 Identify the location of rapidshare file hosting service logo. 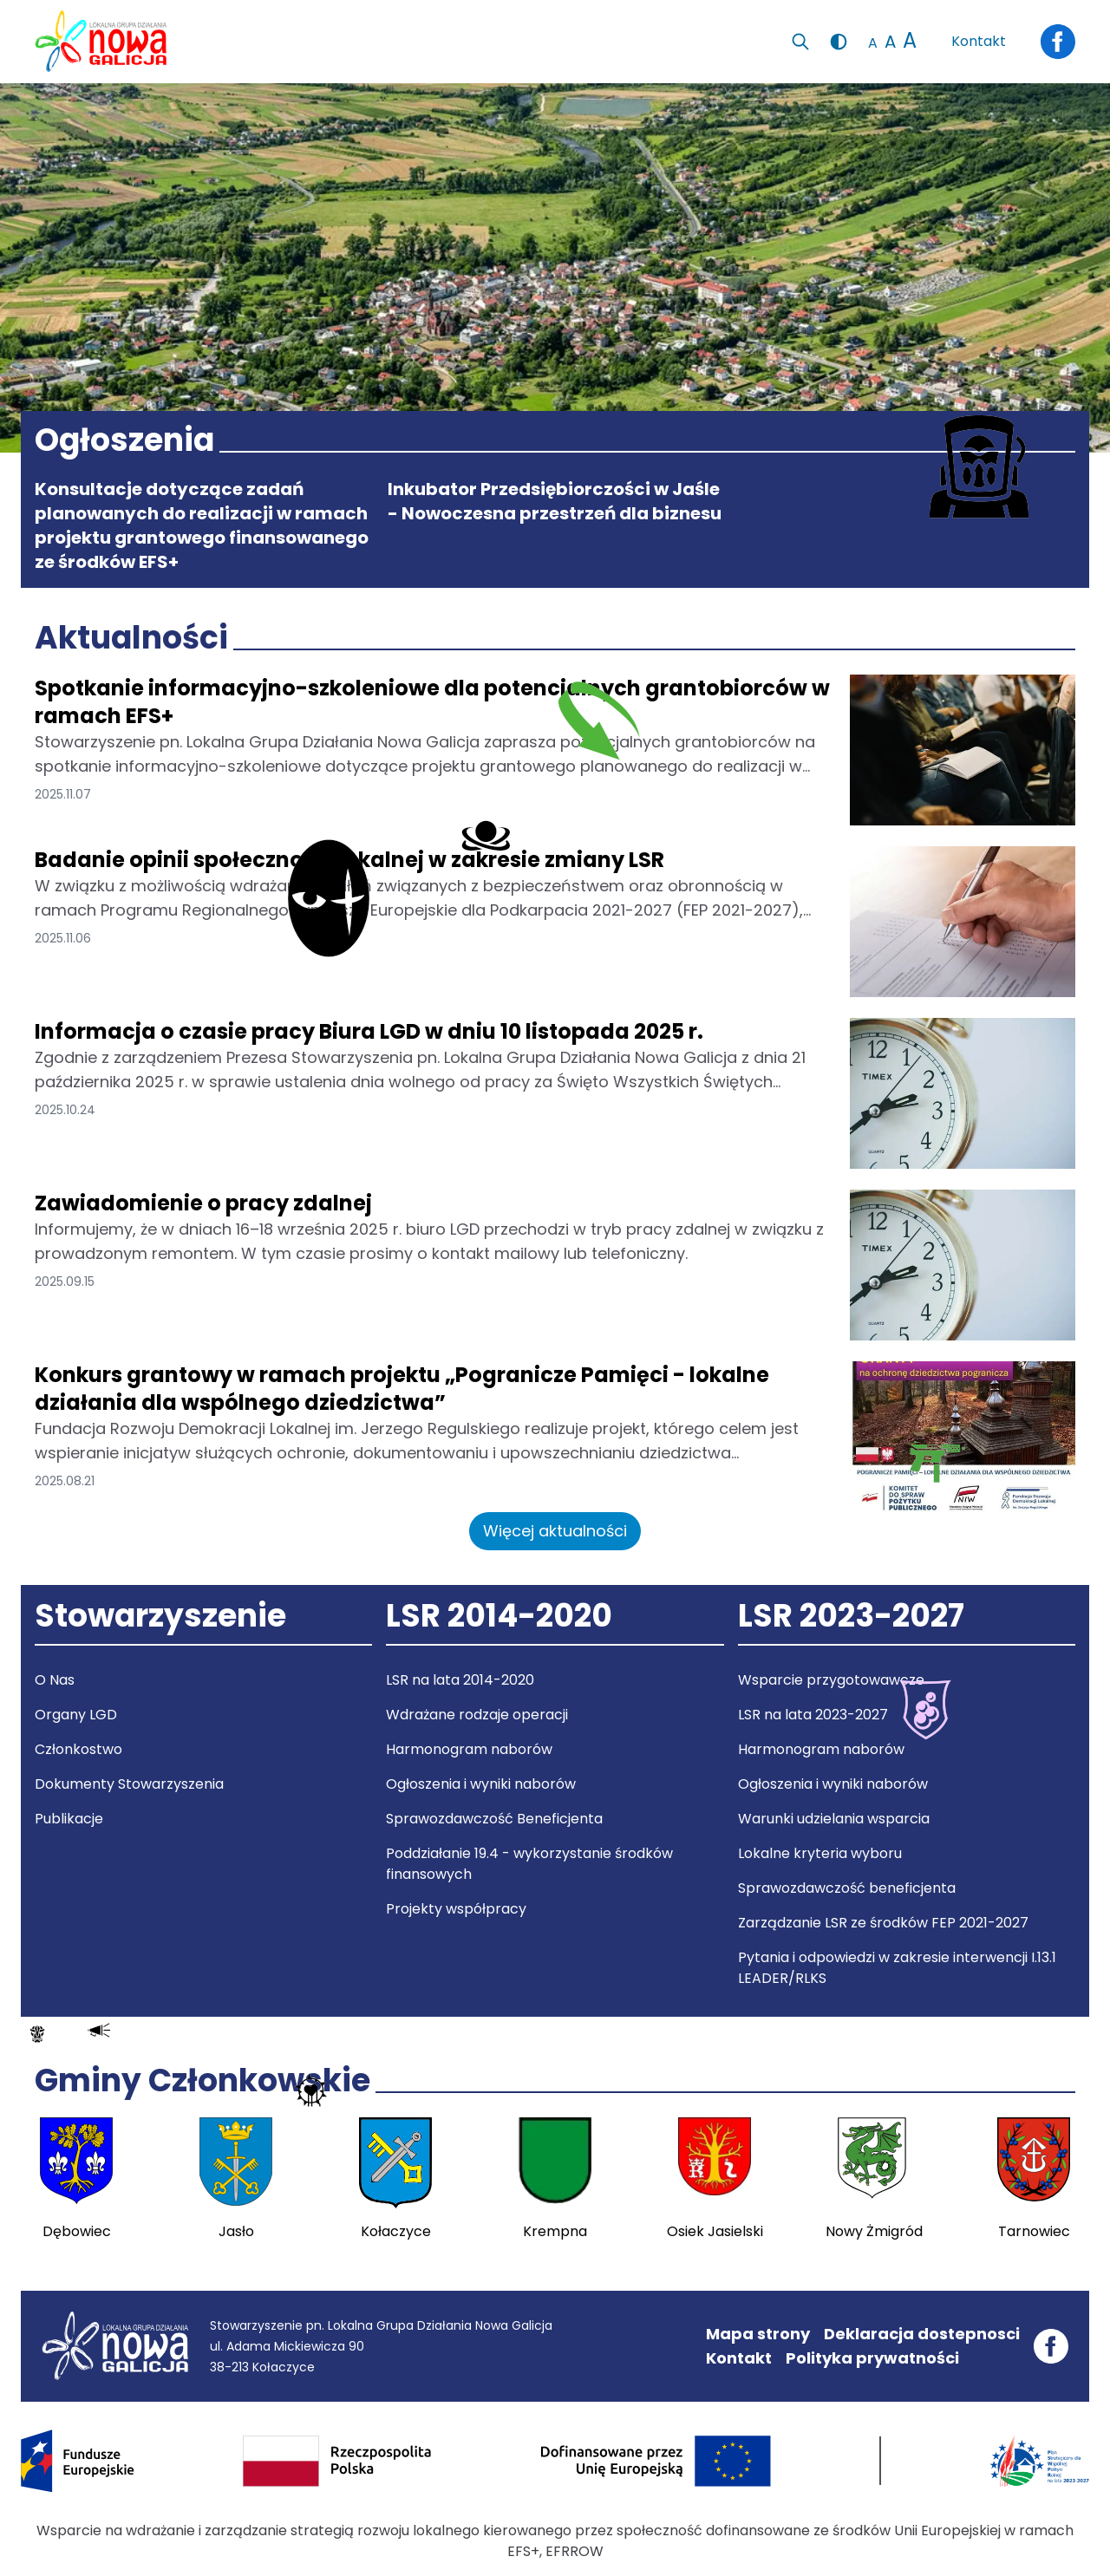
(598, 721).